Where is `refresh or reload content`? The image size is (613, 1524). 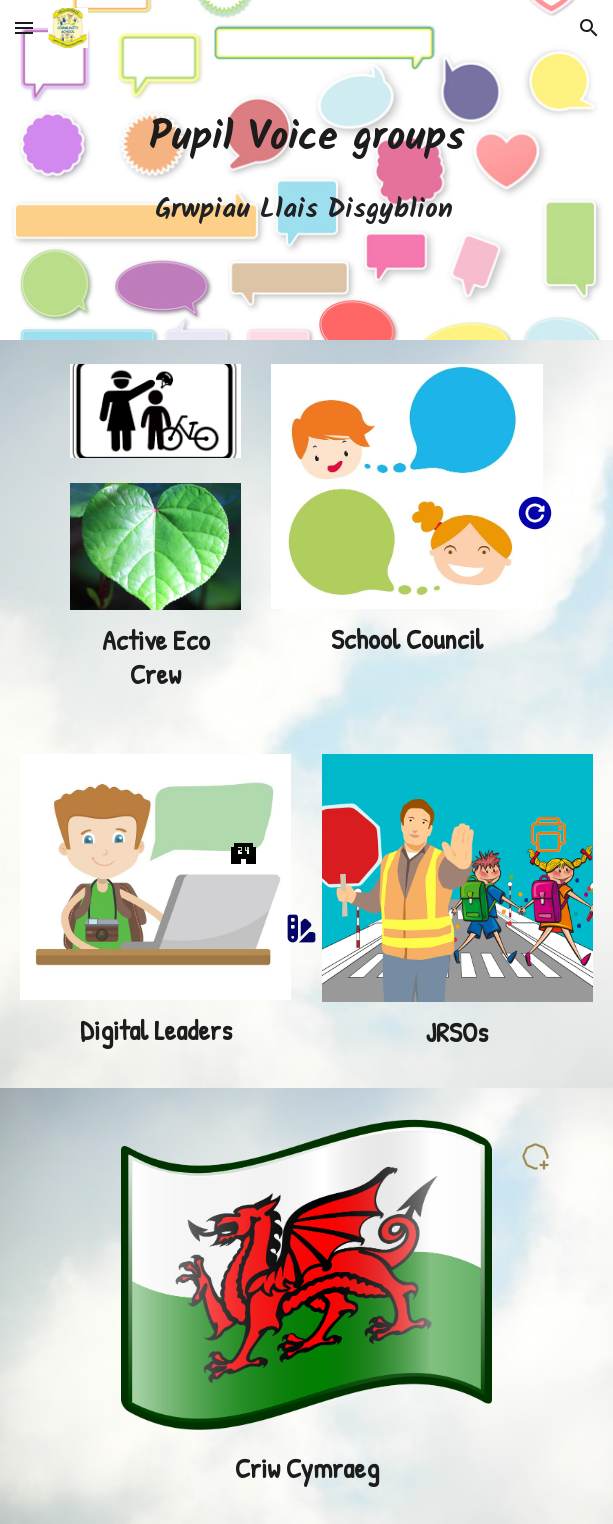 refresh or reload content is located at coordinates (535, 513).